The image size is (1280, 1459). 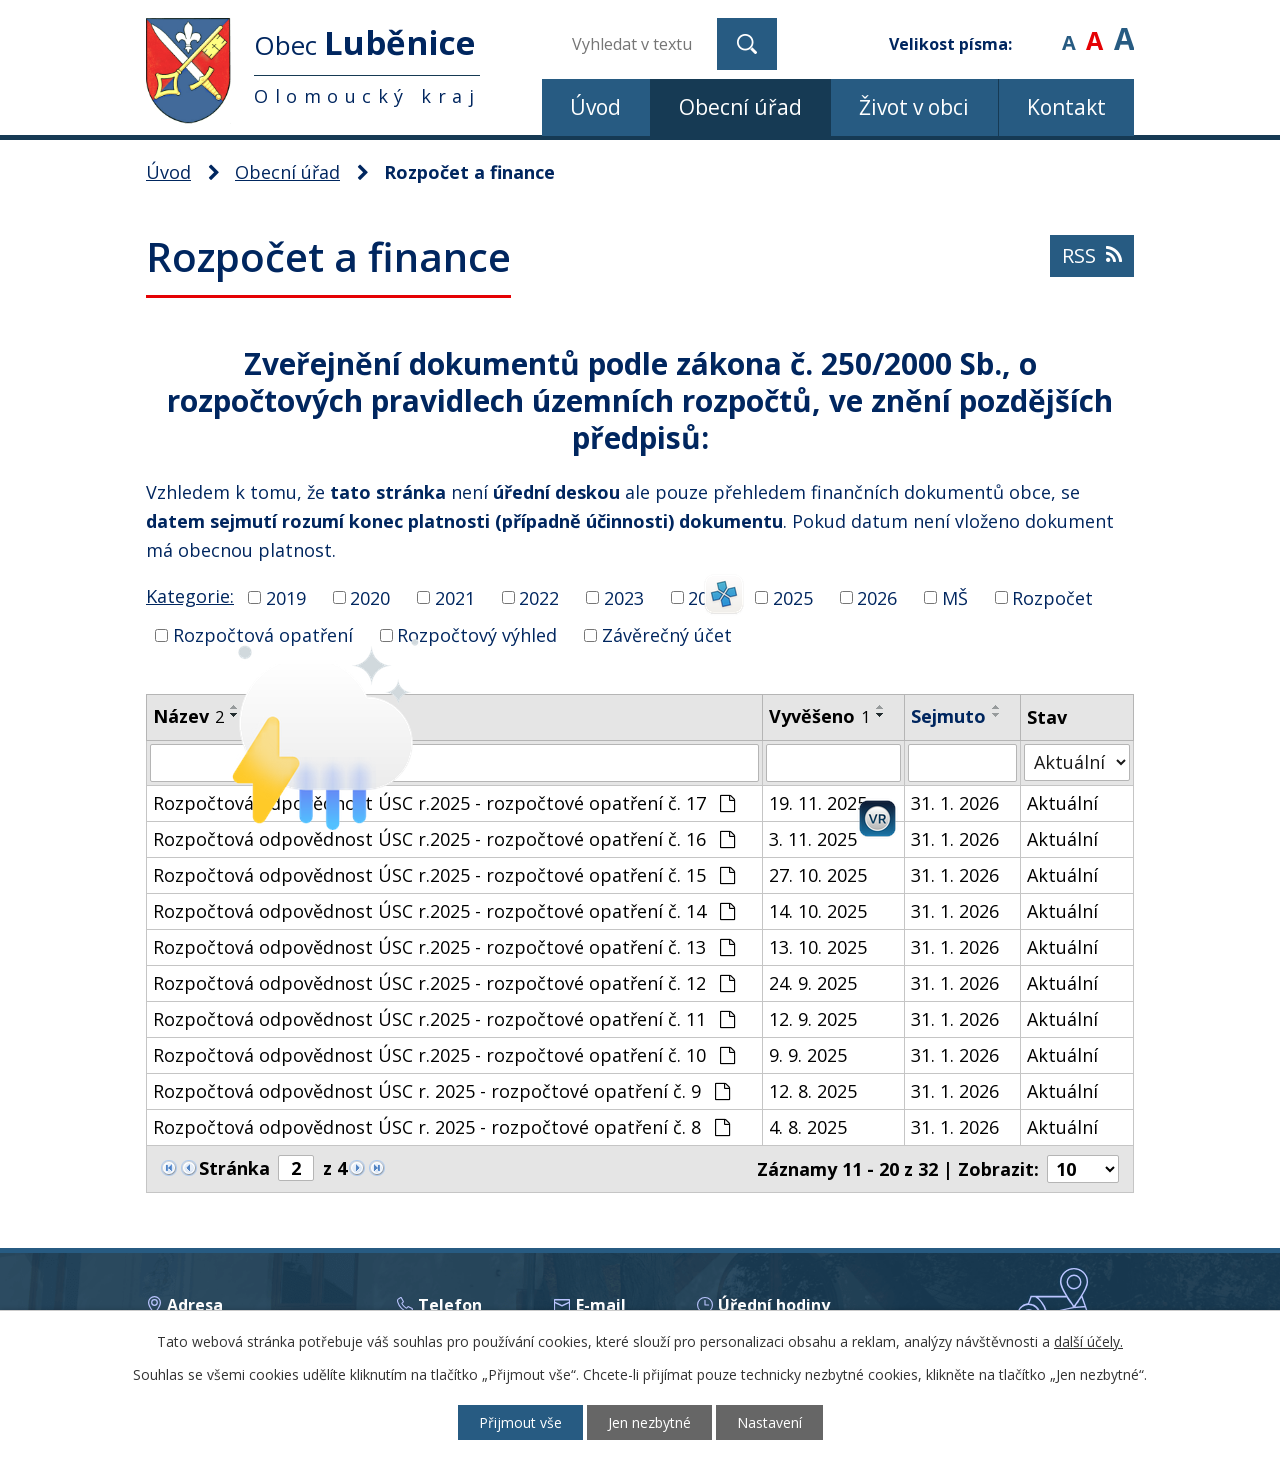 I want to click on indicates nighttime thunderstorm conditions, so click(x=325, y=734).